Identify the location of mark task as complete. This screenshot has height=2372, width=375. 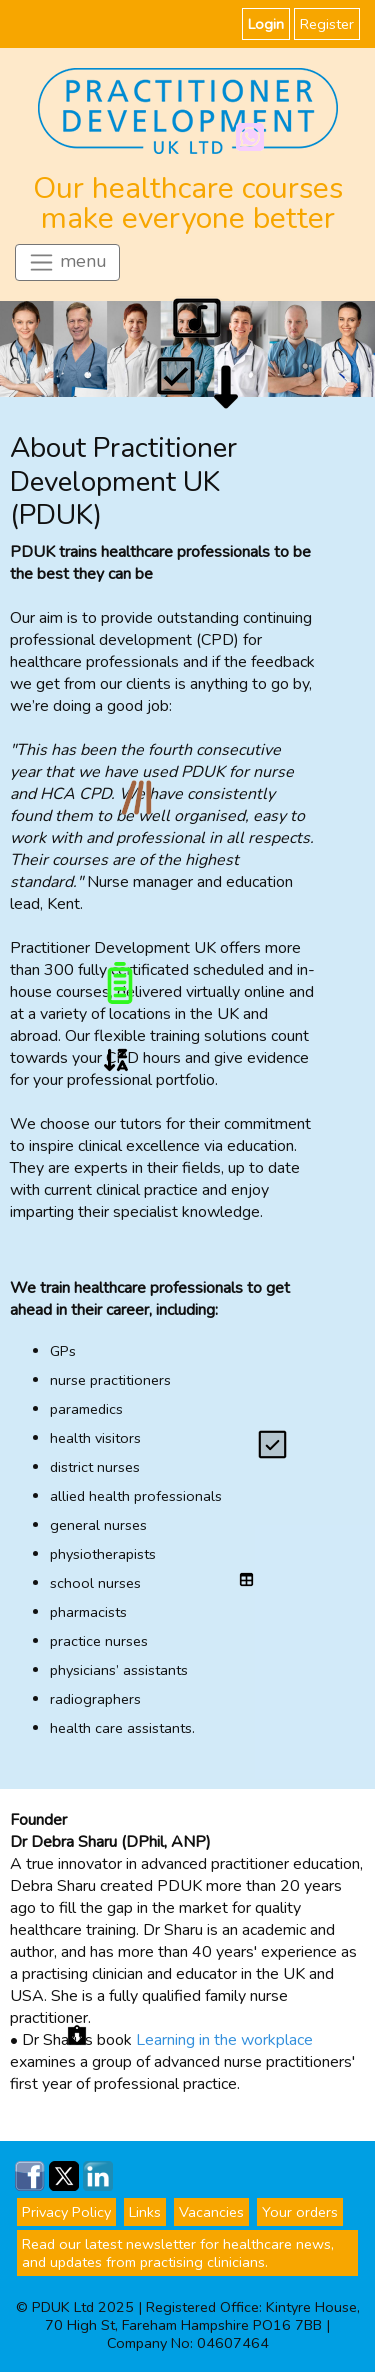
(272, 1444).